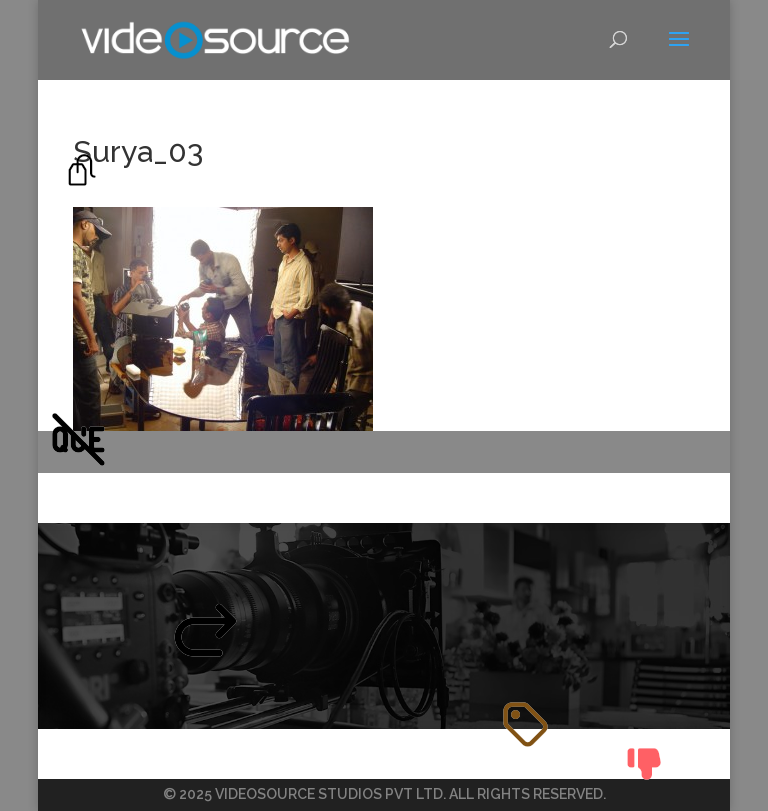  Describe the element at coordinates (81, 171) in the screenshot. I see `select tea or hot beverage option` at that location.